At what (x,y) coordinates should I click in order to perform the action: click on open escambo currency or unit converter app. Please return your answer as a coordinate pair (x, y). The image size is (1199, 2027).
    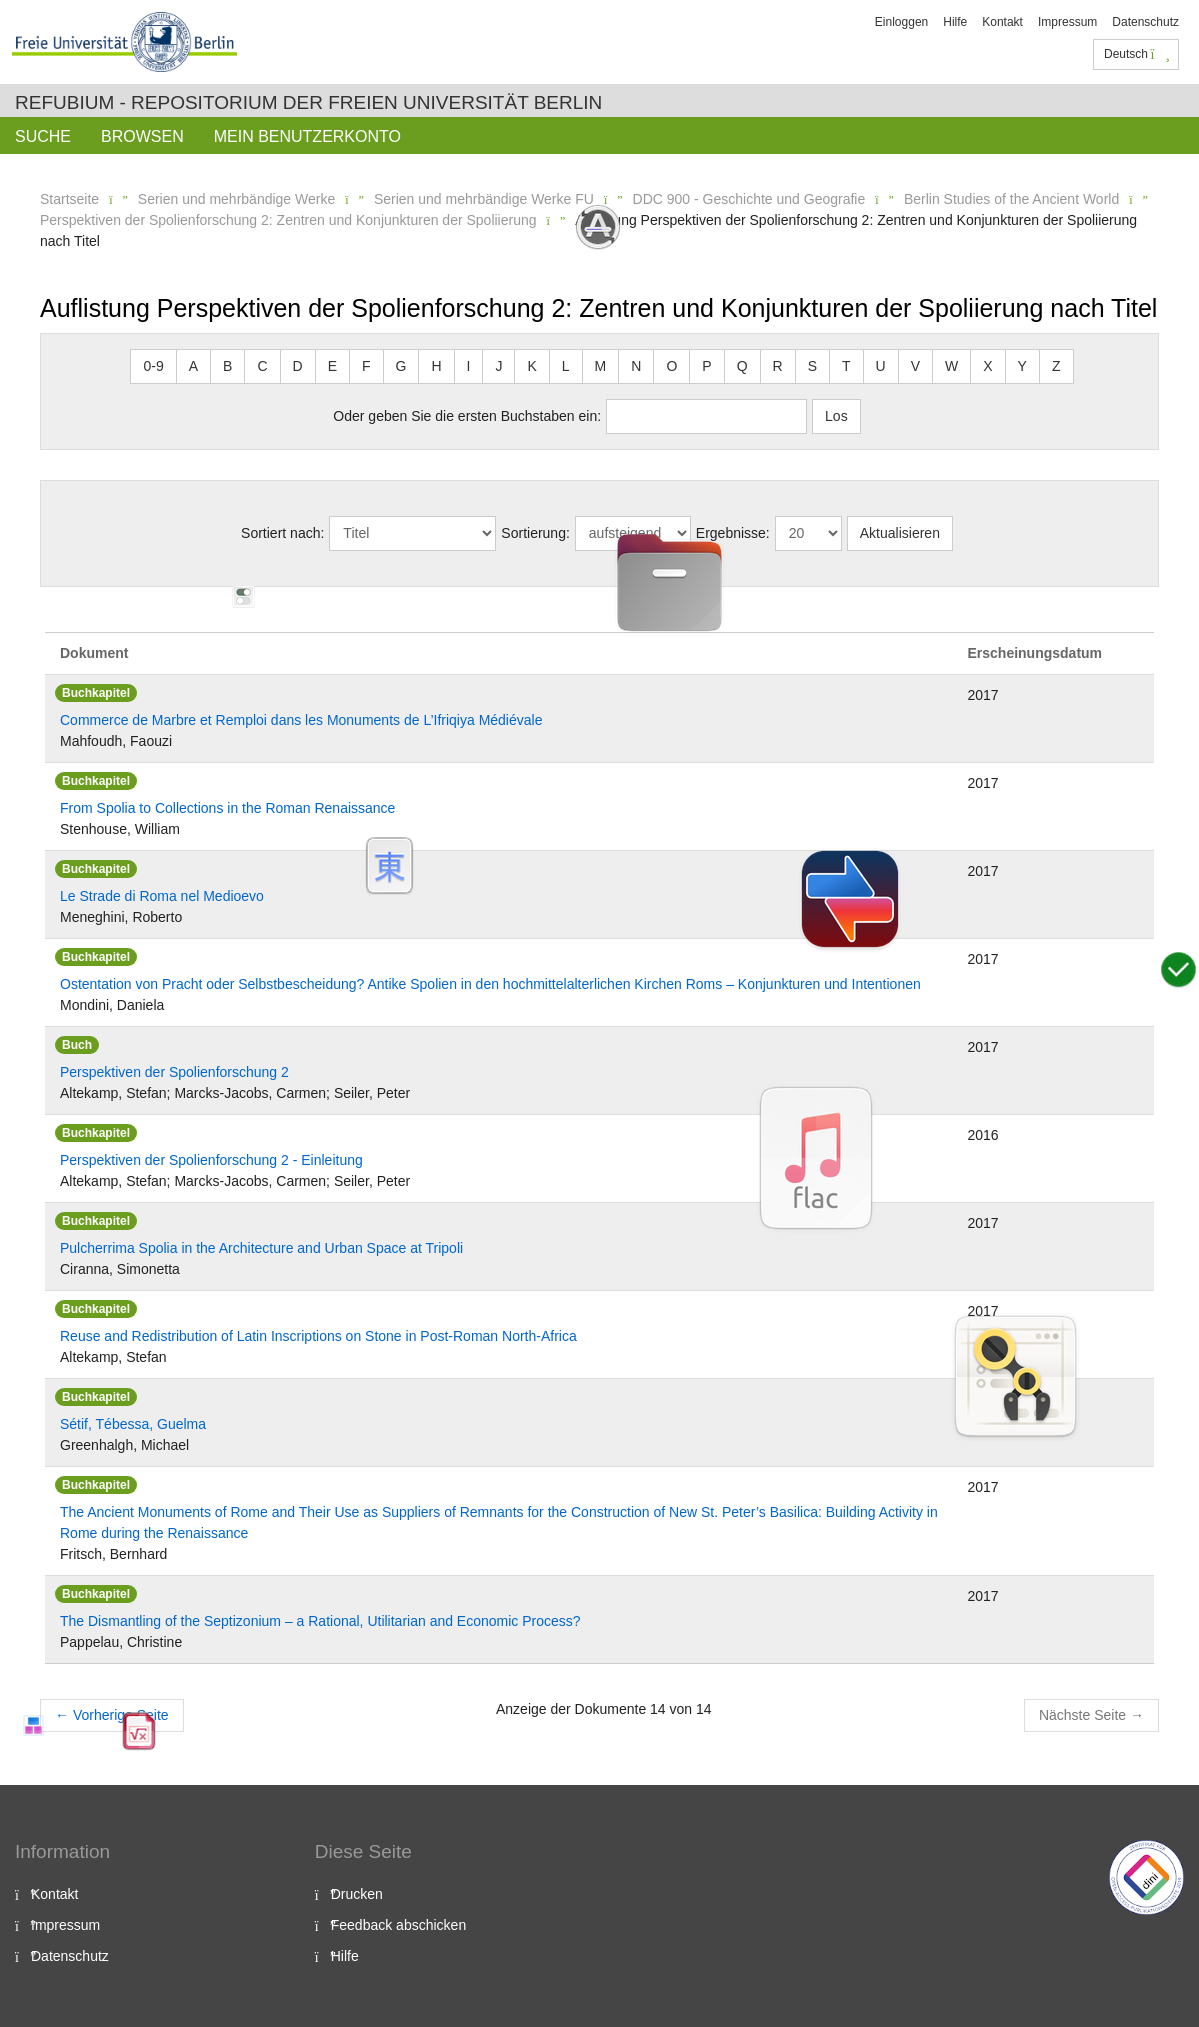
    Looking at the image, I should click on (850, 899).